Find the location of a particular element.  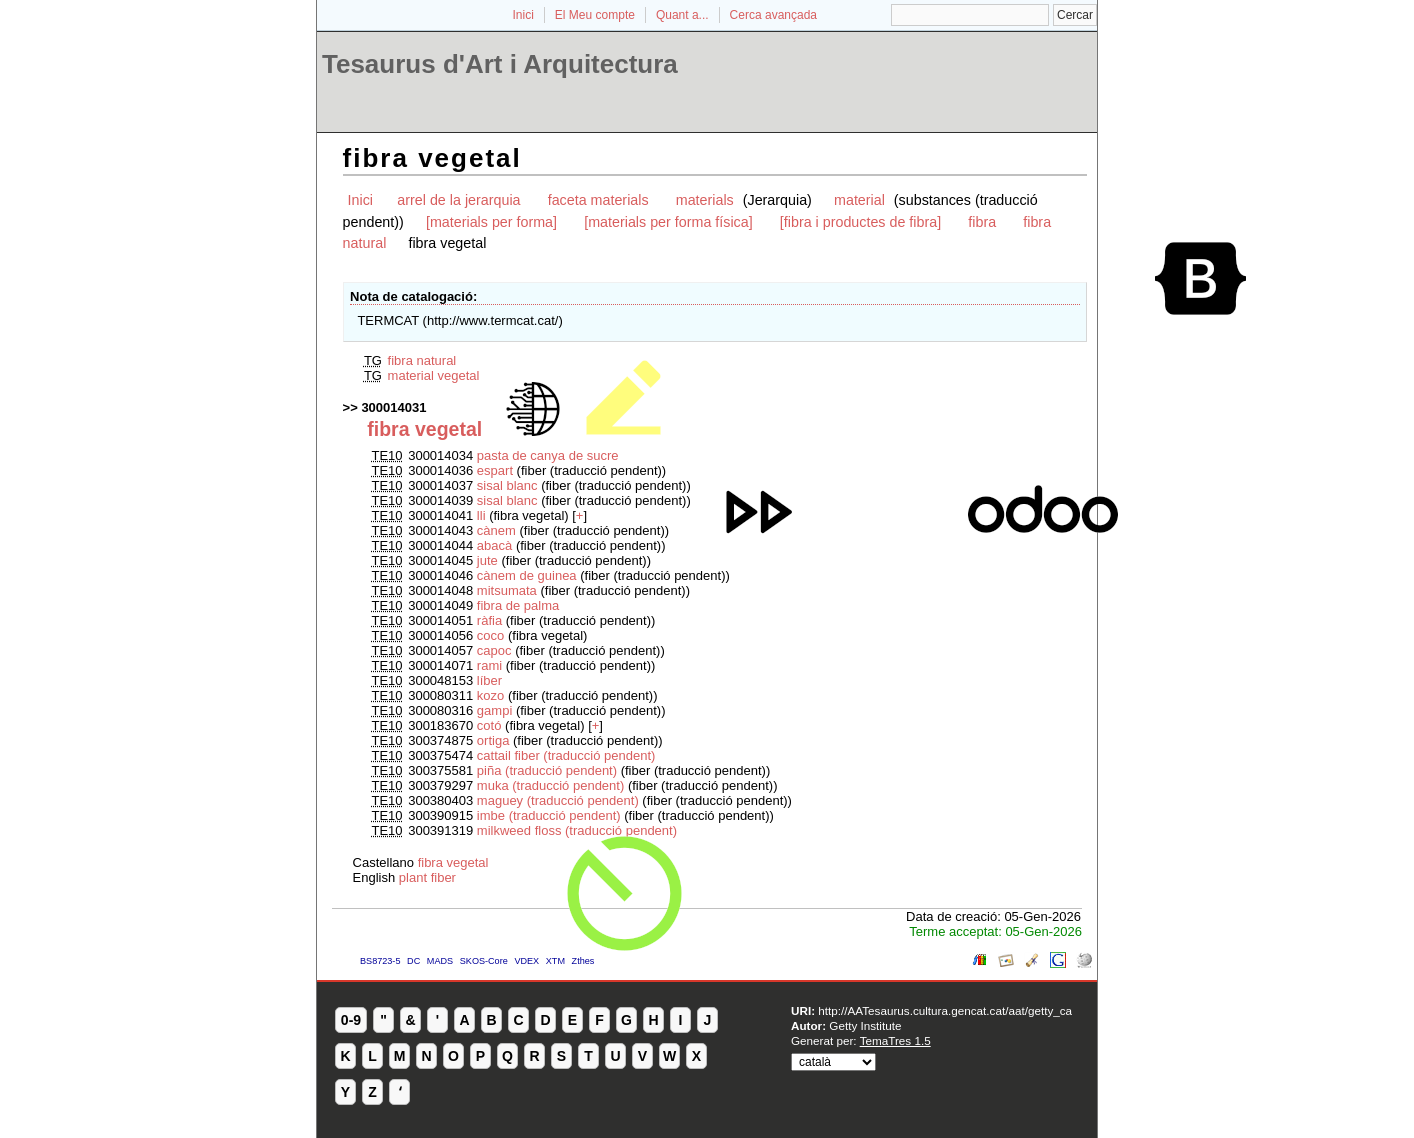

edit content or text is located at coordinates (623, 397).